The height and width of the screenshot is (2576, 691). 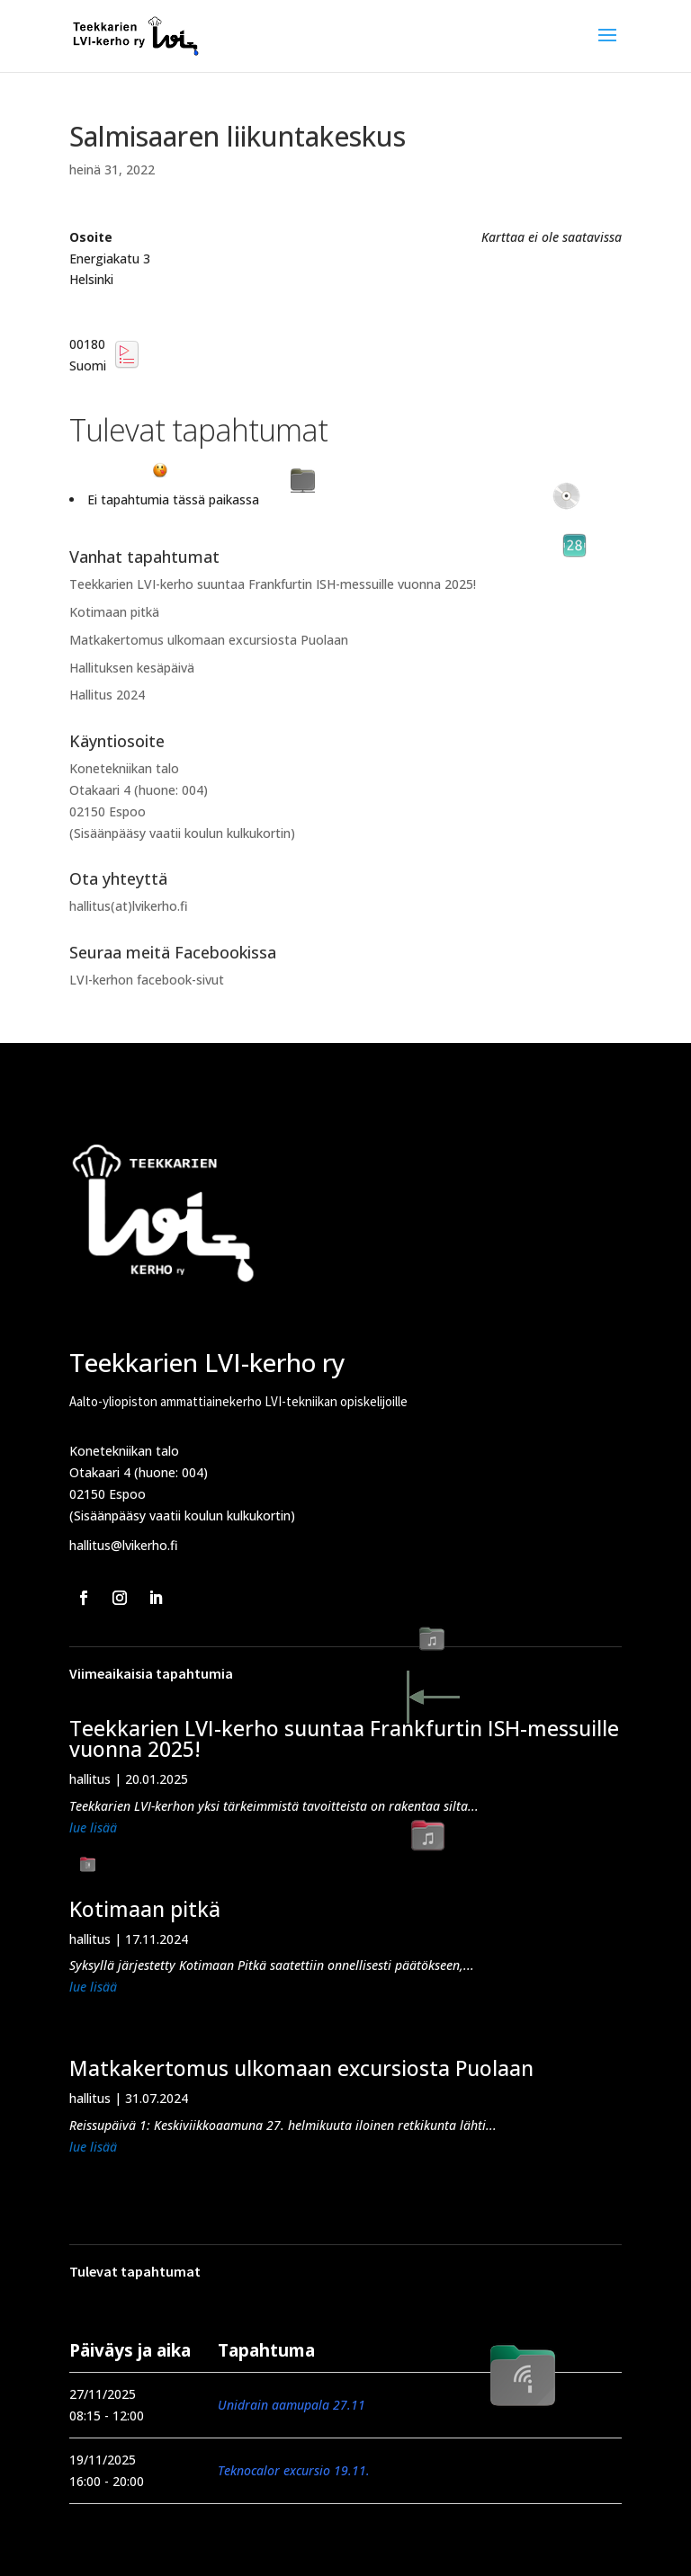 I want to click on access files stored on a remote server, so click(x=302, y=480).